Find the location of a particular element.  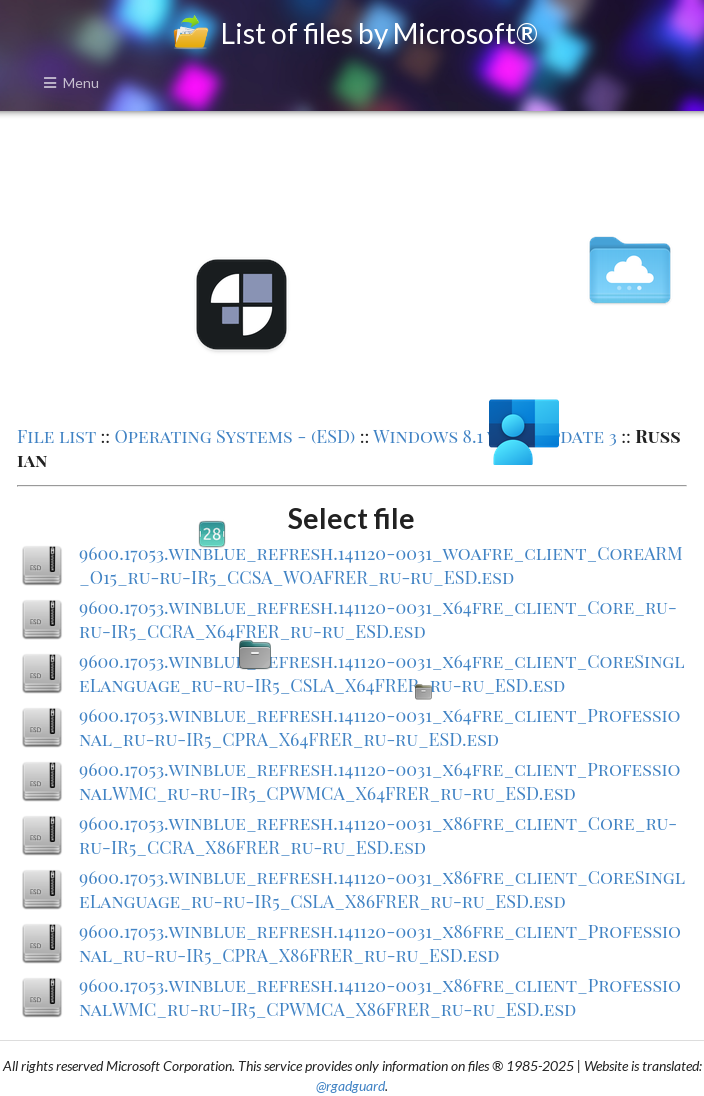

open the file manager application is located at coordinates (423, 691).